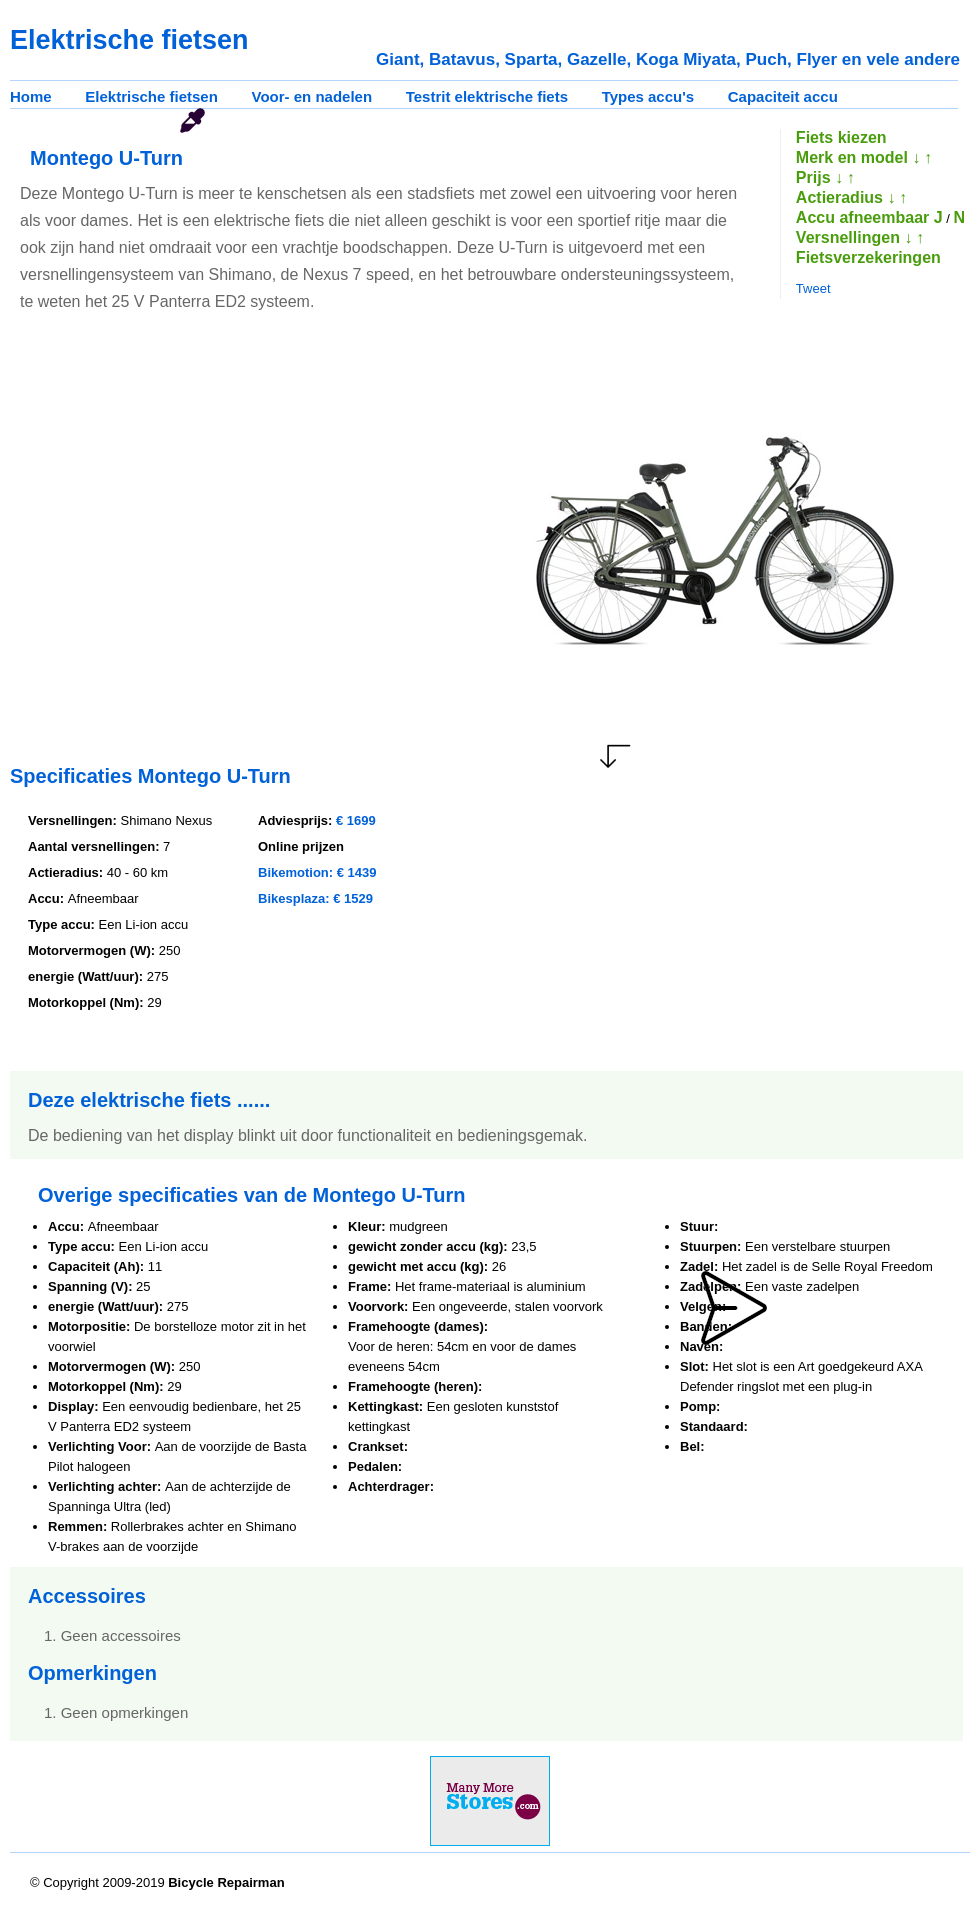 Image resolution: width=980 pixels, height=1913 pixels. Describe the element at coordinates (614, 754) in the screenshot. I see `go back and down in navigation` at that location.